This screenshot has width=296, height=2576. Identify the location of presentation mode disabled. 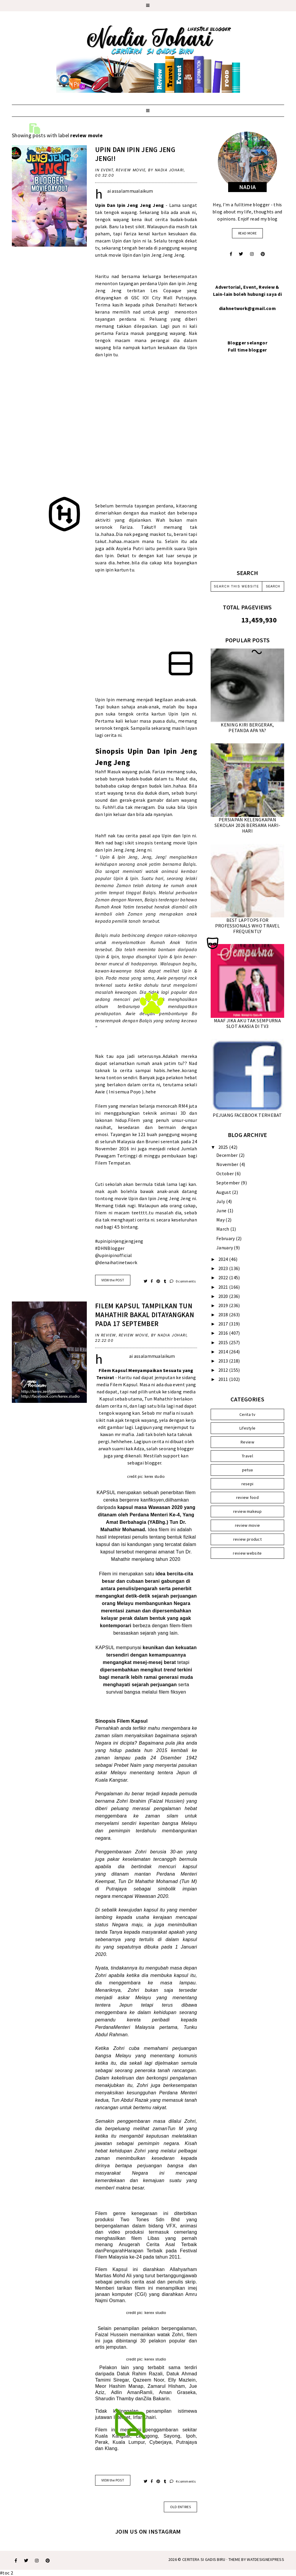
(130, 2424).